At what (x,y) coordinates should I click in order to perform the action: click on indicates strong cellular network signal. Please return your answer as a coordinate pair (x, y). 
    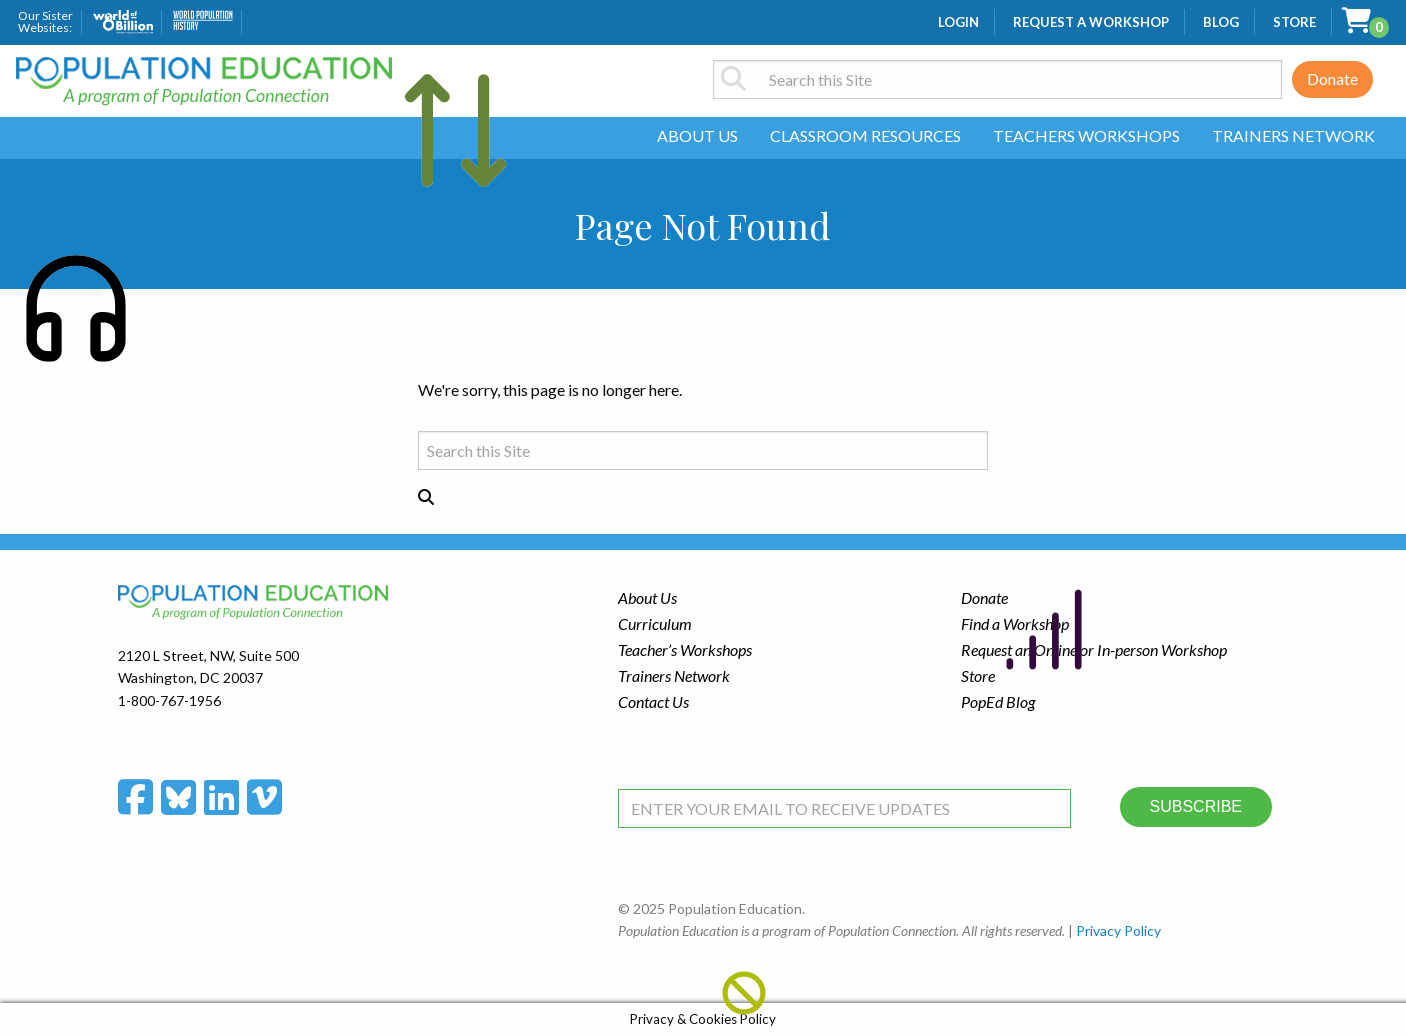
    Looking at the image, I should click on (1060, 625).